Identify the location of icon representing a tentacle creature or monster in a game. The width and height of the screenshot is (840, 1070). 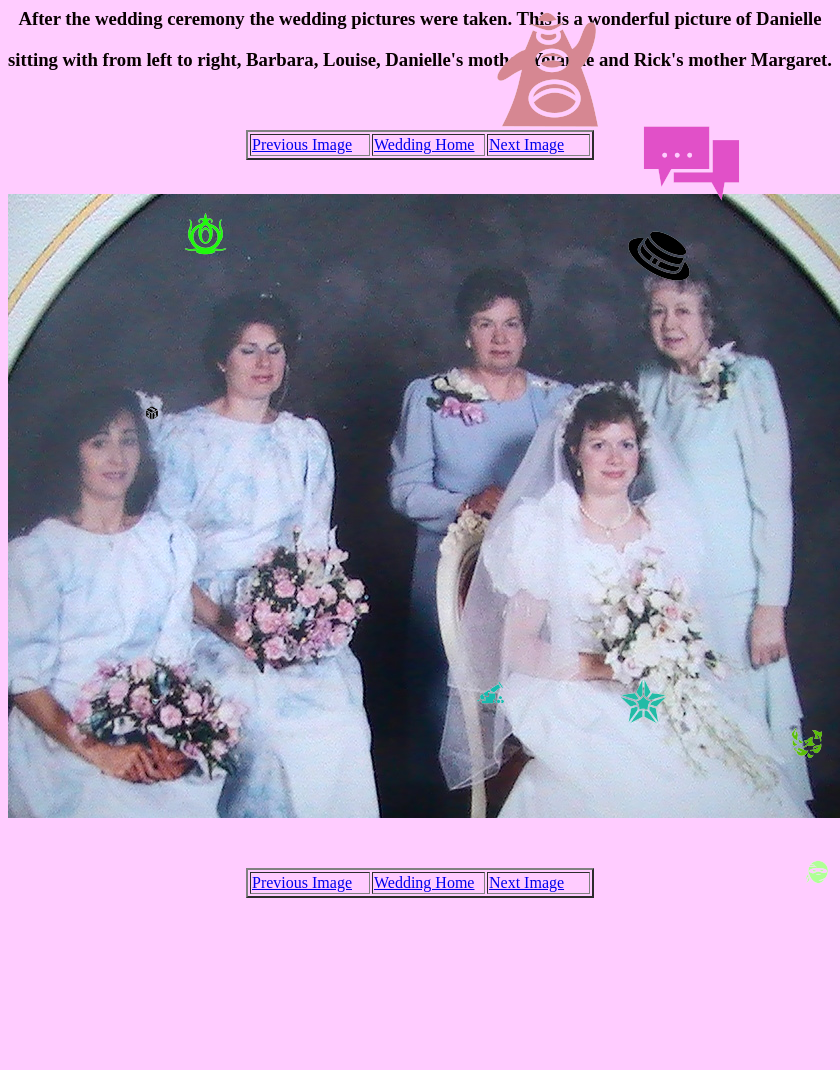
(549, 68).